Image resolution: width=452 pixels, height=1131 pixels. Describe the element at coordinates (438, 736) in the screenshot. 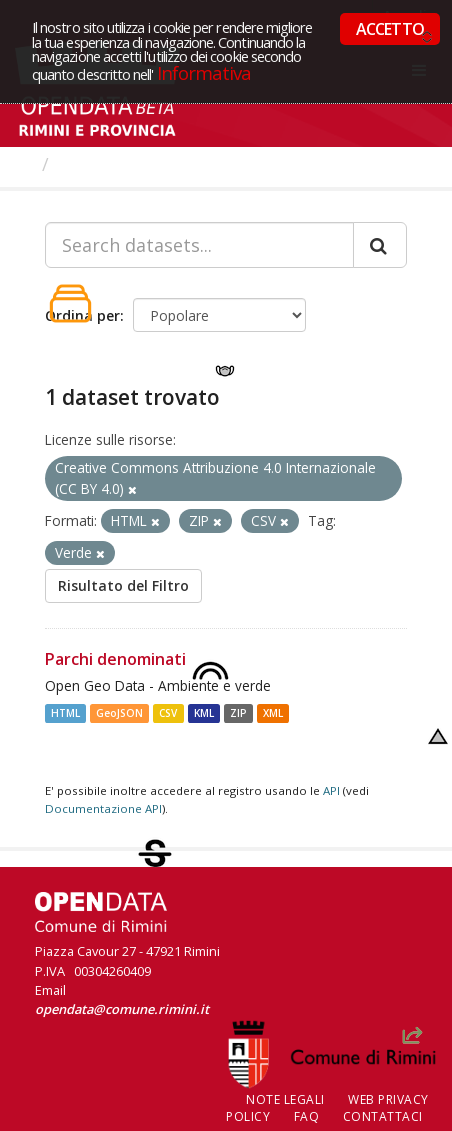

I see `view revision or change history` at that location.